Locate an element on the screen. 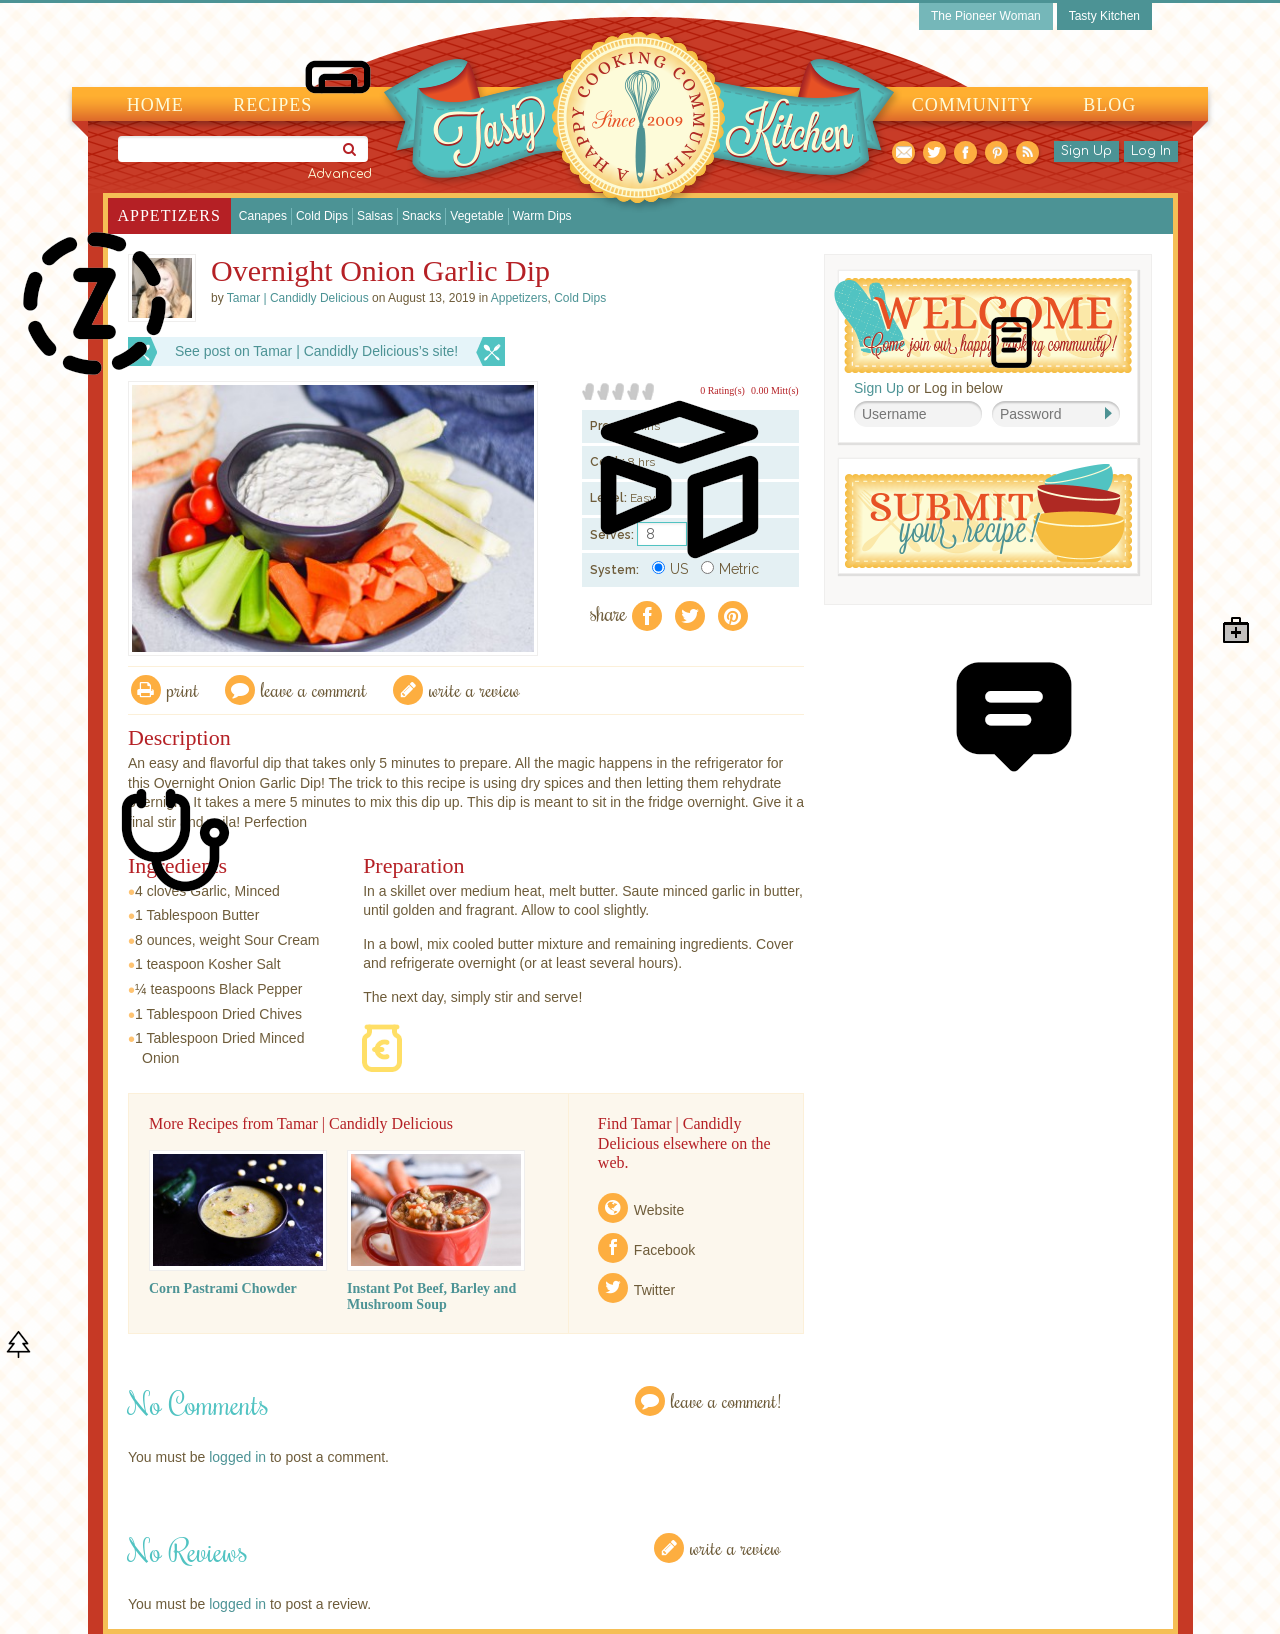 This screenshot has height=1634, width=1280. indicates parks or nature areas on a map is located at coordinates (18, 1344).